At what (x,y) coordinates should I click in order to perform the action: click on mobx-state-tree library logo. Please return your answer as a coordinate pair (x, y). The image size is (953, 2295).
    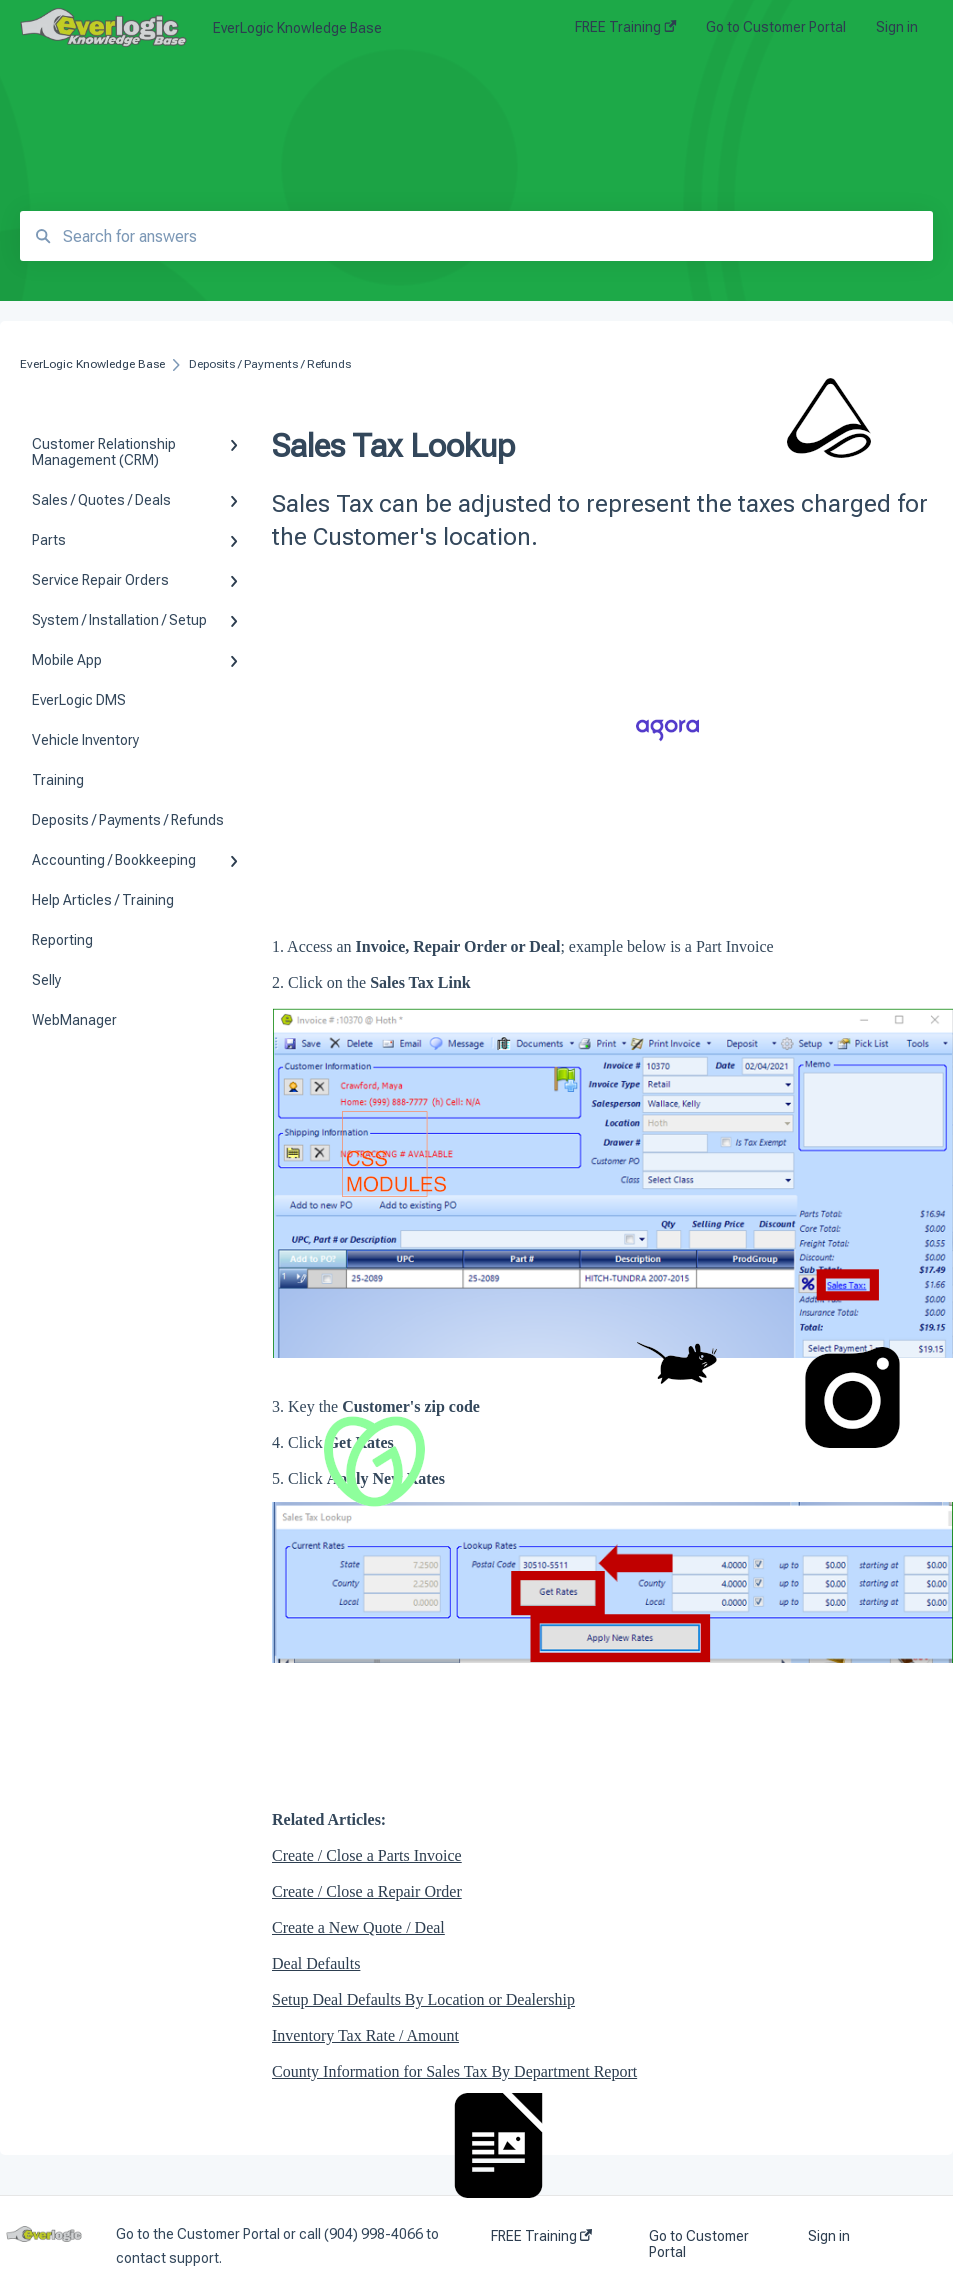
    Looking at the image, I should click on (829, 418).